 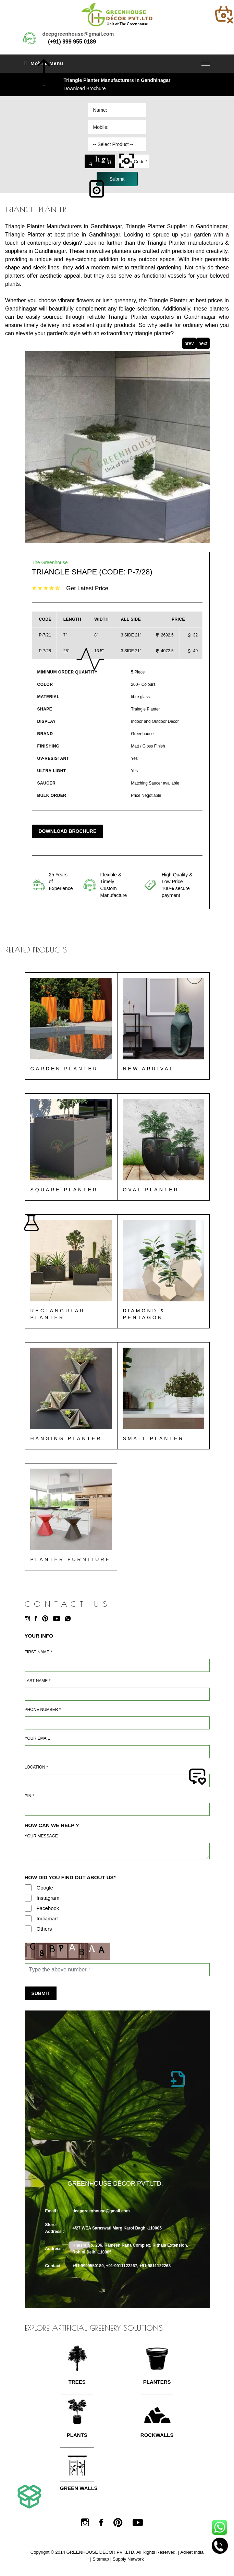 I want to click on view package contents, so click(x=29, y=2496).